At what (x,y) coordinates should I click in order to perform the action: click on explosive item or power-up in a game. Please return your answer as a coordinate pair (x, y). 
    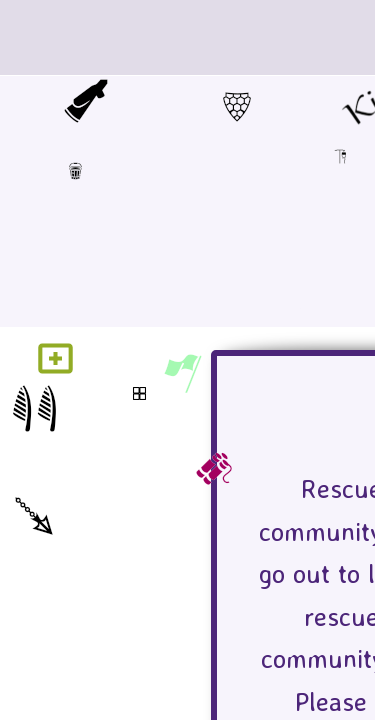
    Looking at the image, I should click on (214, 467).